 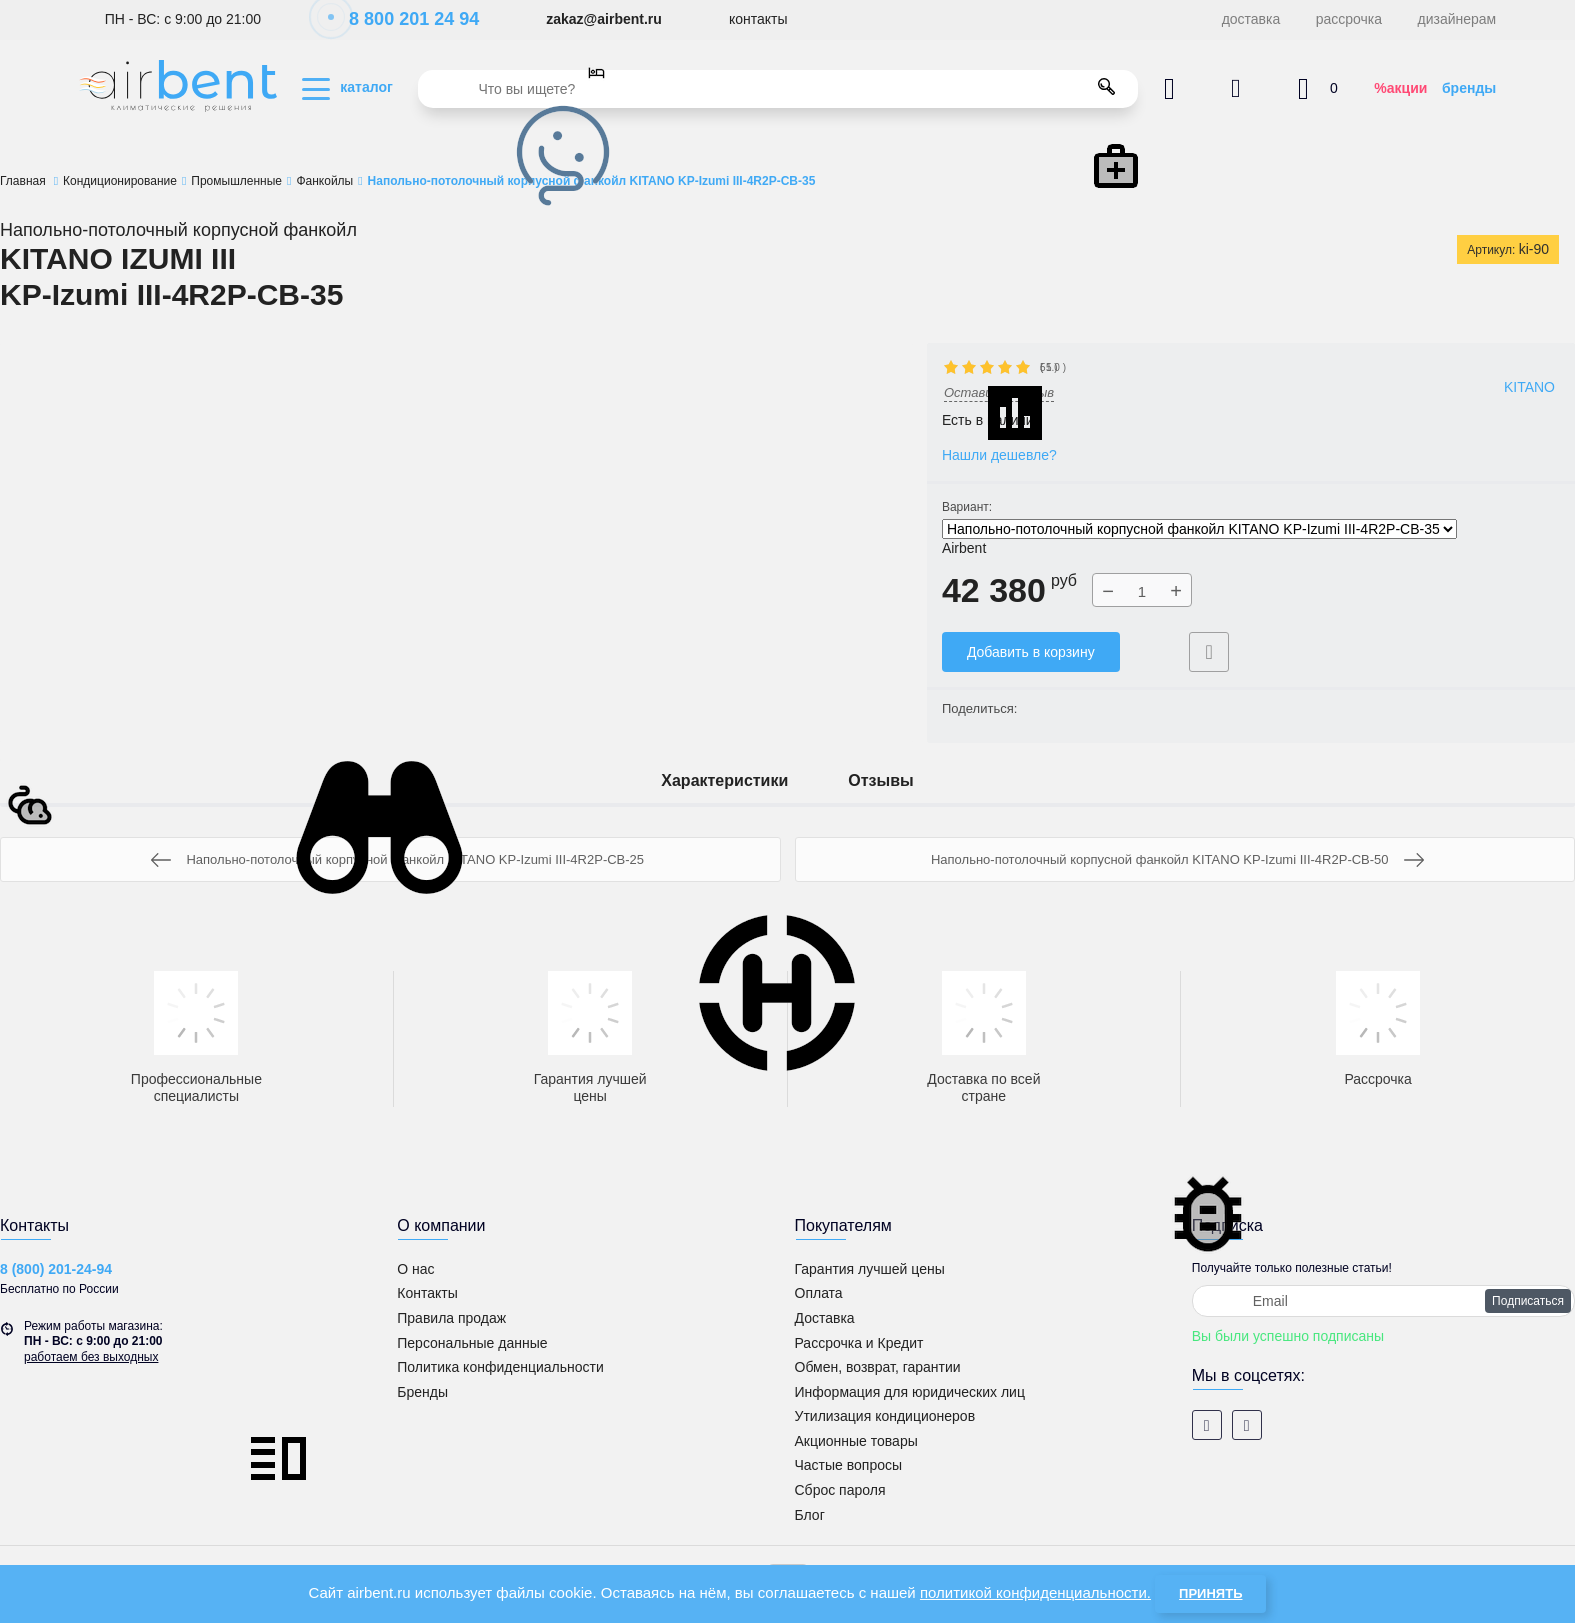 What do you see at coordinates (596, 72) in the screenshot?
I see `find nearby hotels or lodging` at bounding box center [596, 72].